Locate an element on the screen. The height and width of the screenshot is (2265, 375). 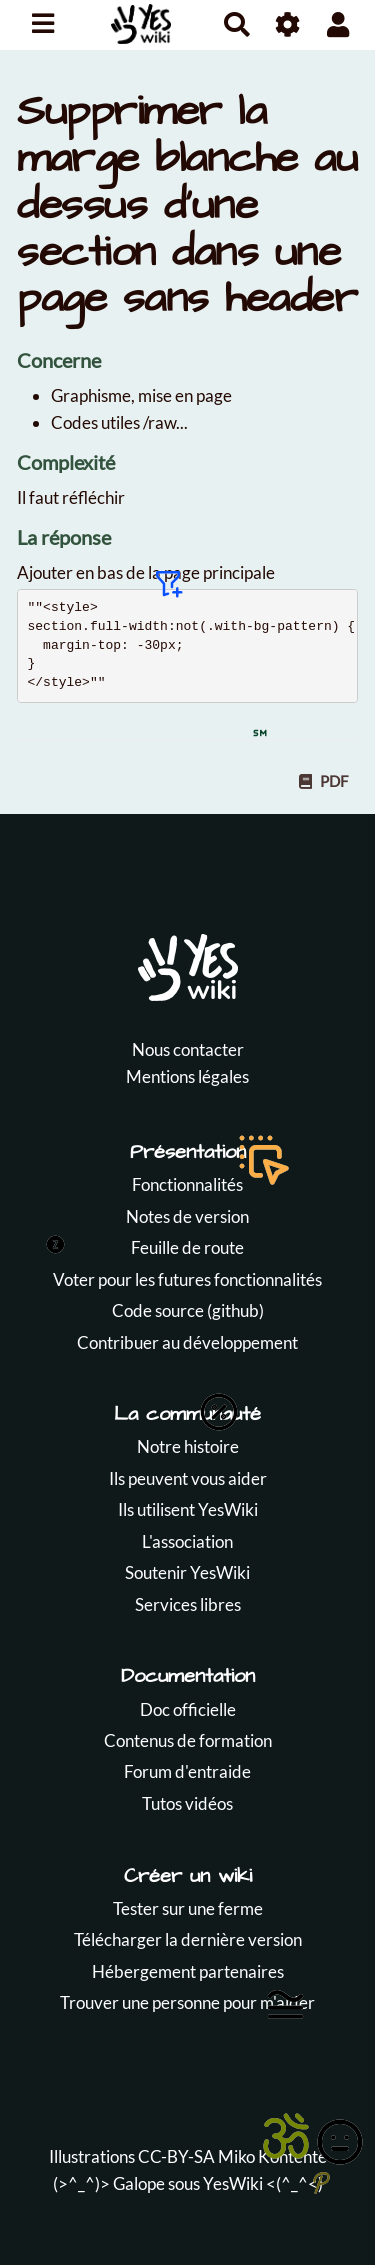
indicates a "Z" category or alphabetical section is located at coordinates (55, 1244).